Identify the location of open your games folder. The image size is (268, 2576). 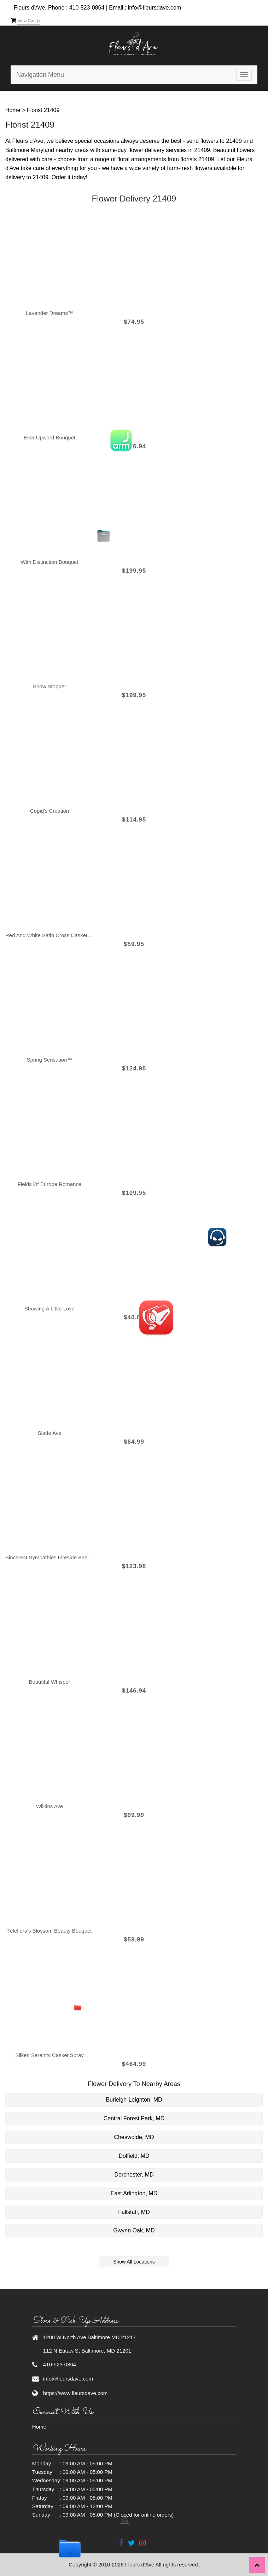
(78, 2008).